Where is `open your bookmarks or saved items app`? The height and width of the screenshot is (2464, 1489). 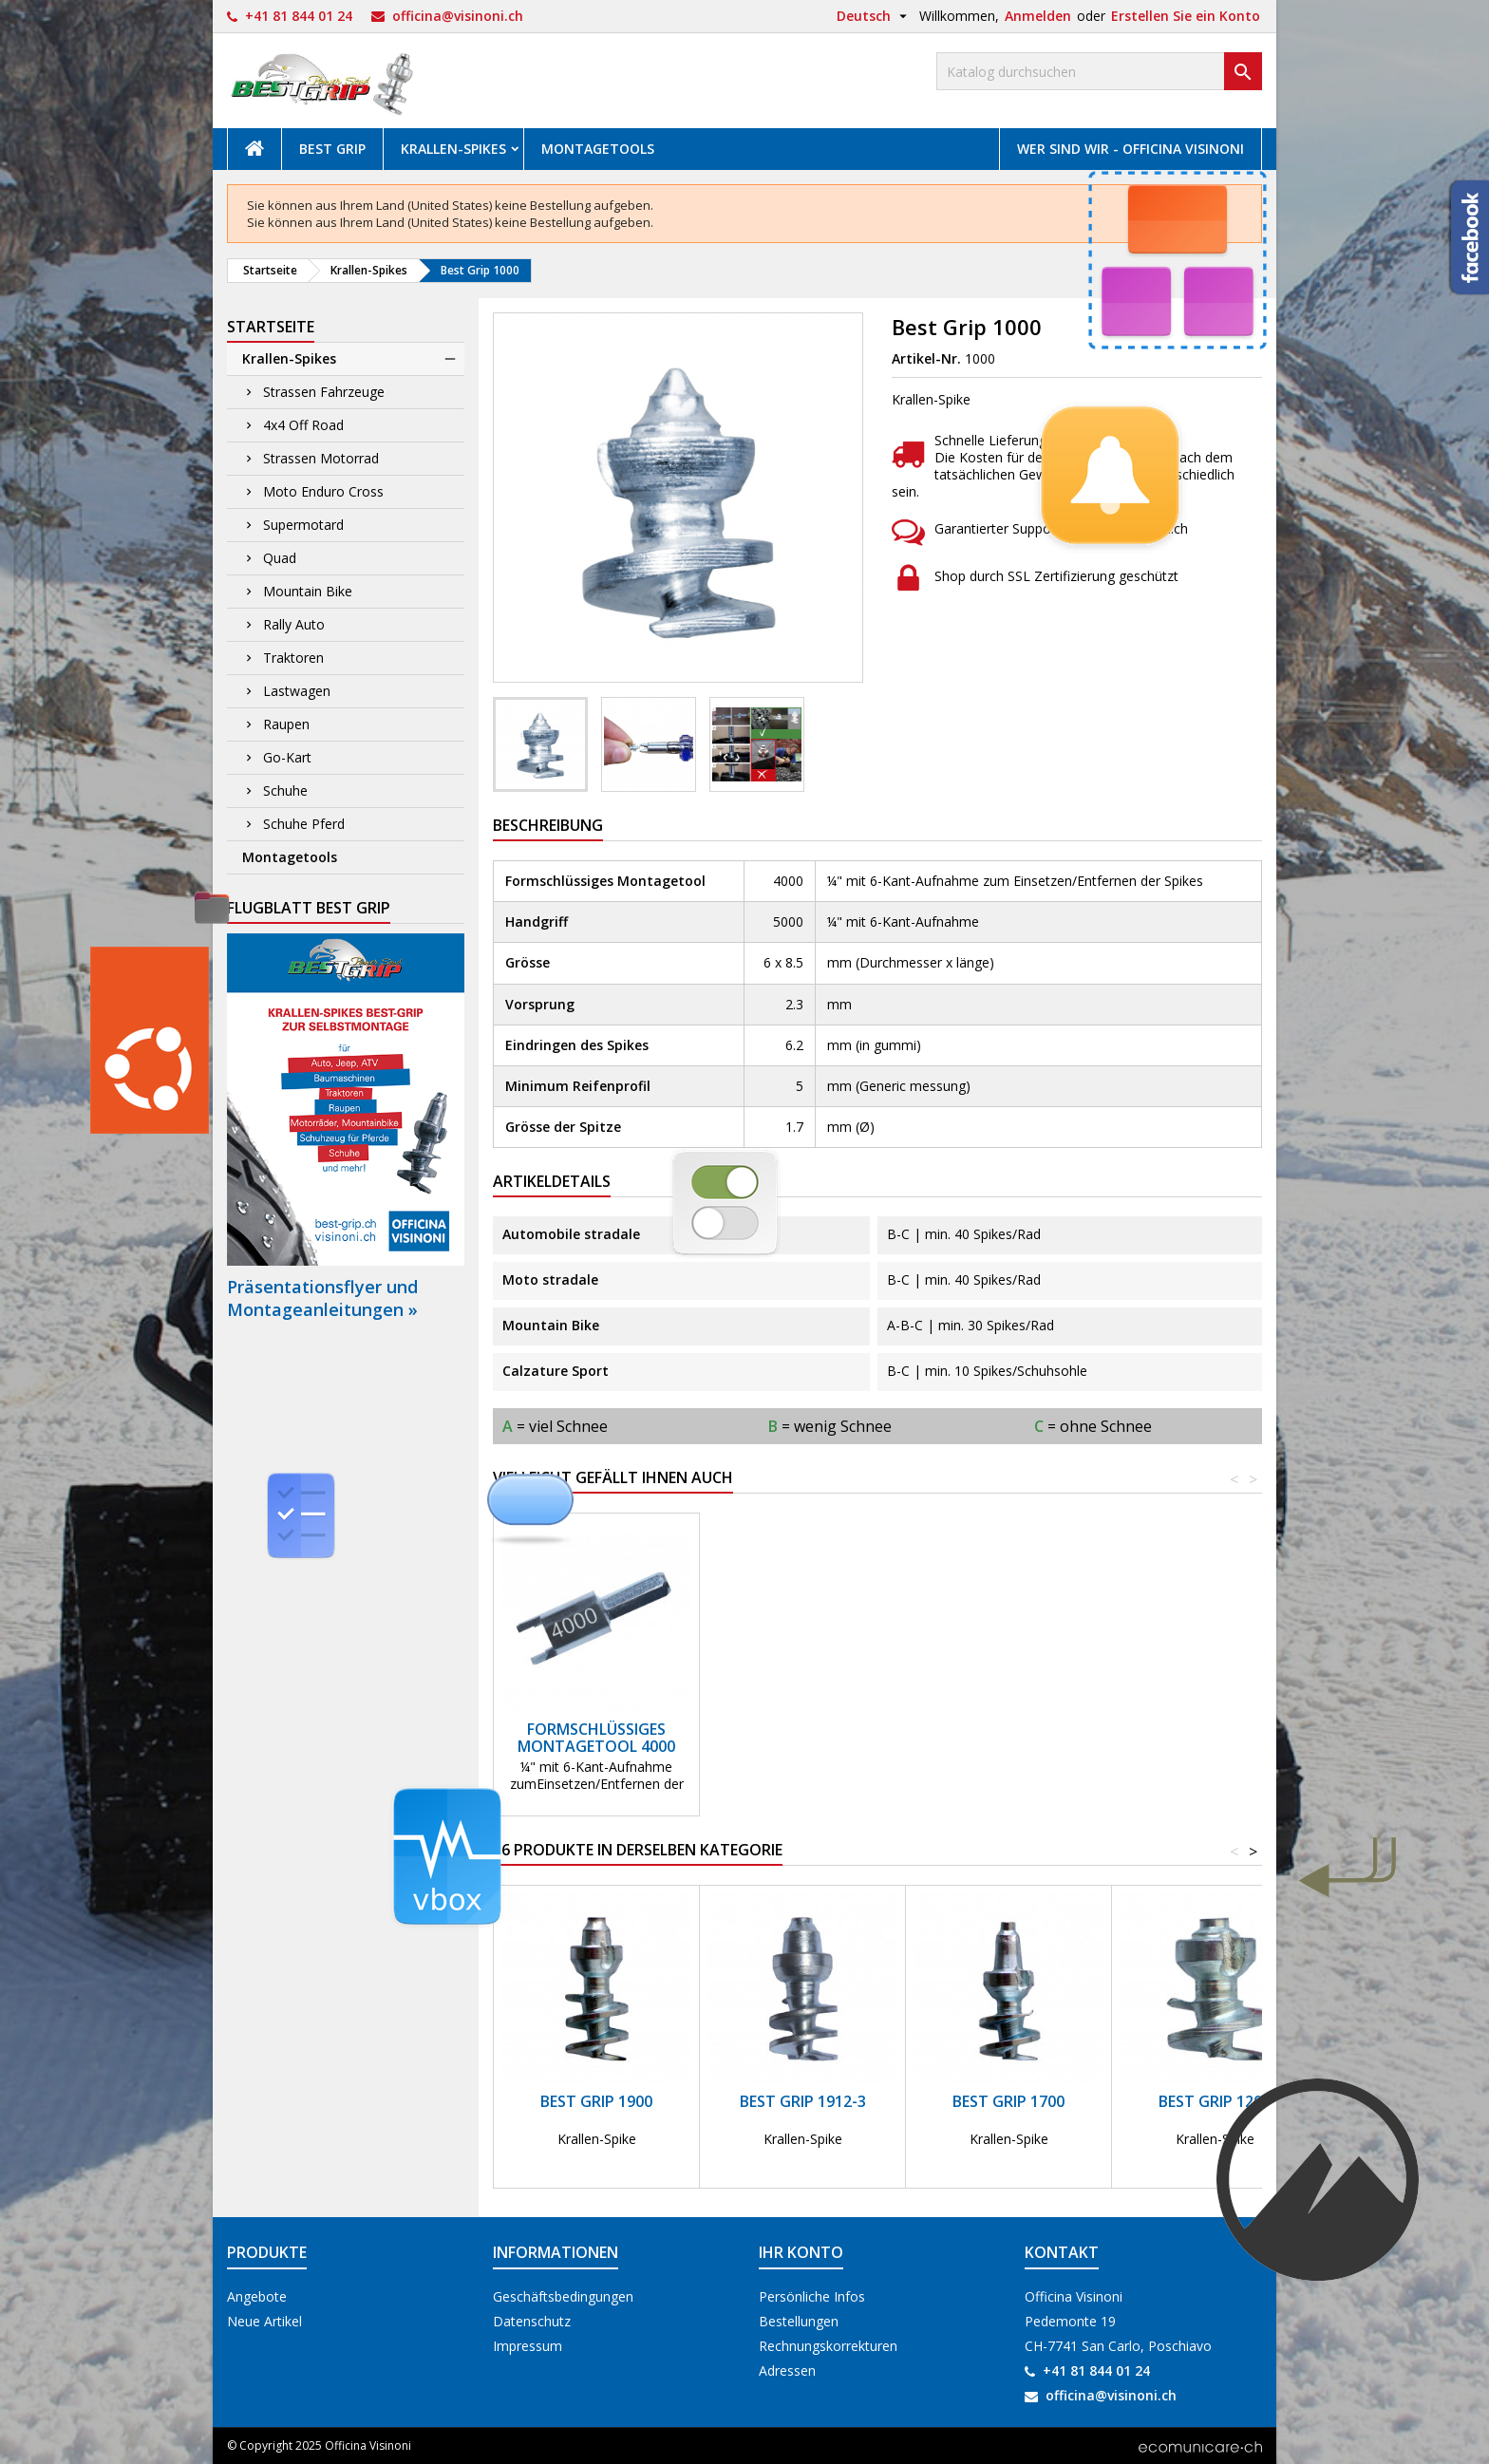
open your bookmarks or saved items app is located at coordinates (301, 1515).